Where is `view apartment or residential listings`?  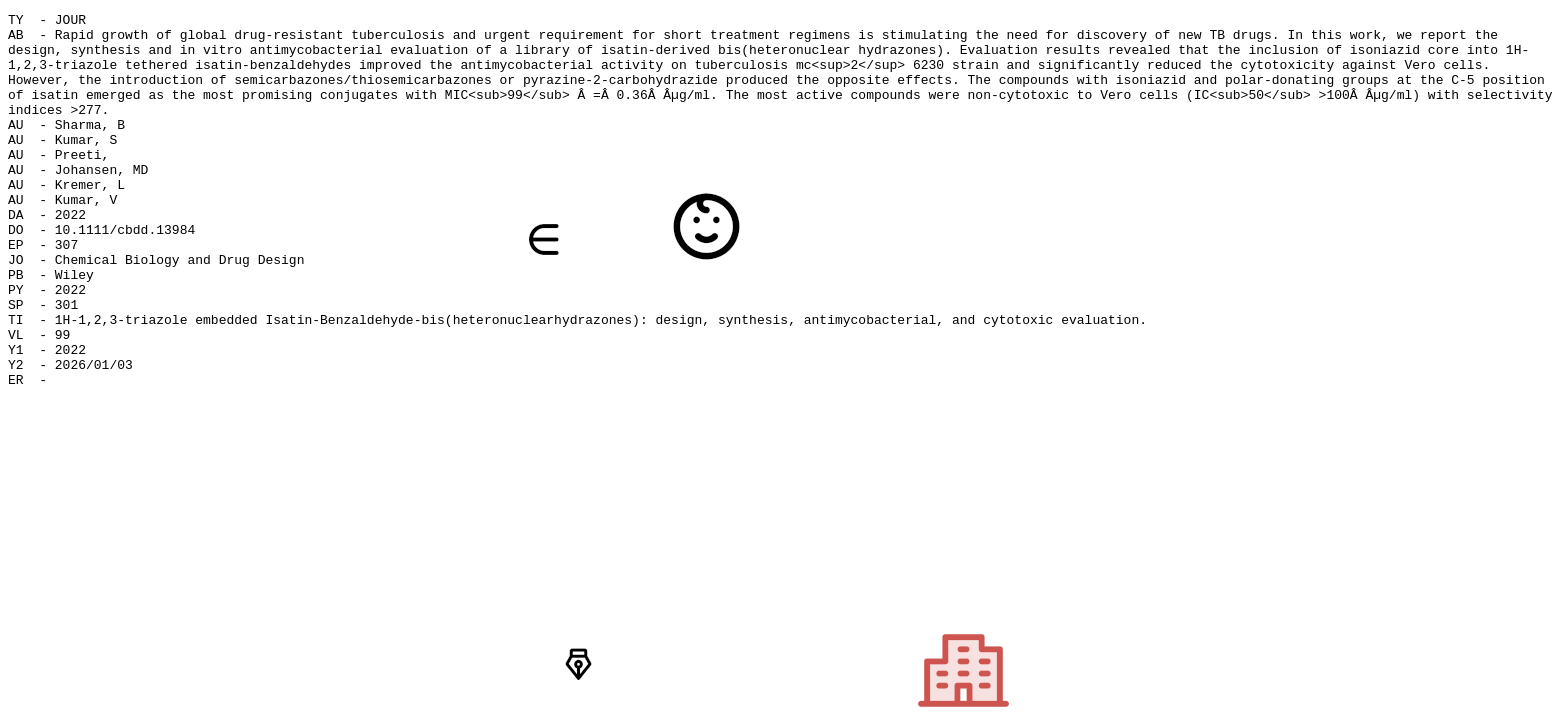
view apartment or residential listings is located at coordinates (963, 670).